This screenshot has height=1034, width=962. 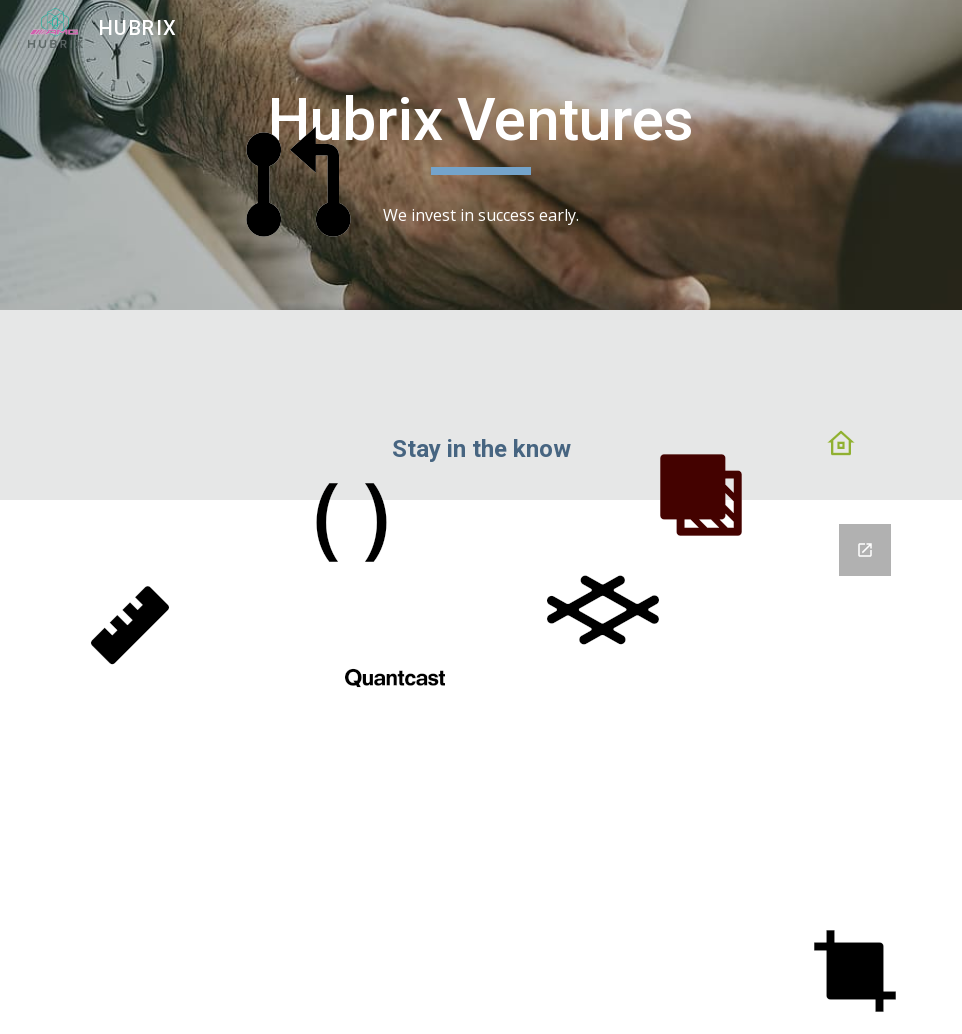 What do you see at coordinates (701, 495) in the screenshot?
I see `apply shadow effect to selected element` at bounding box center [701, 495].